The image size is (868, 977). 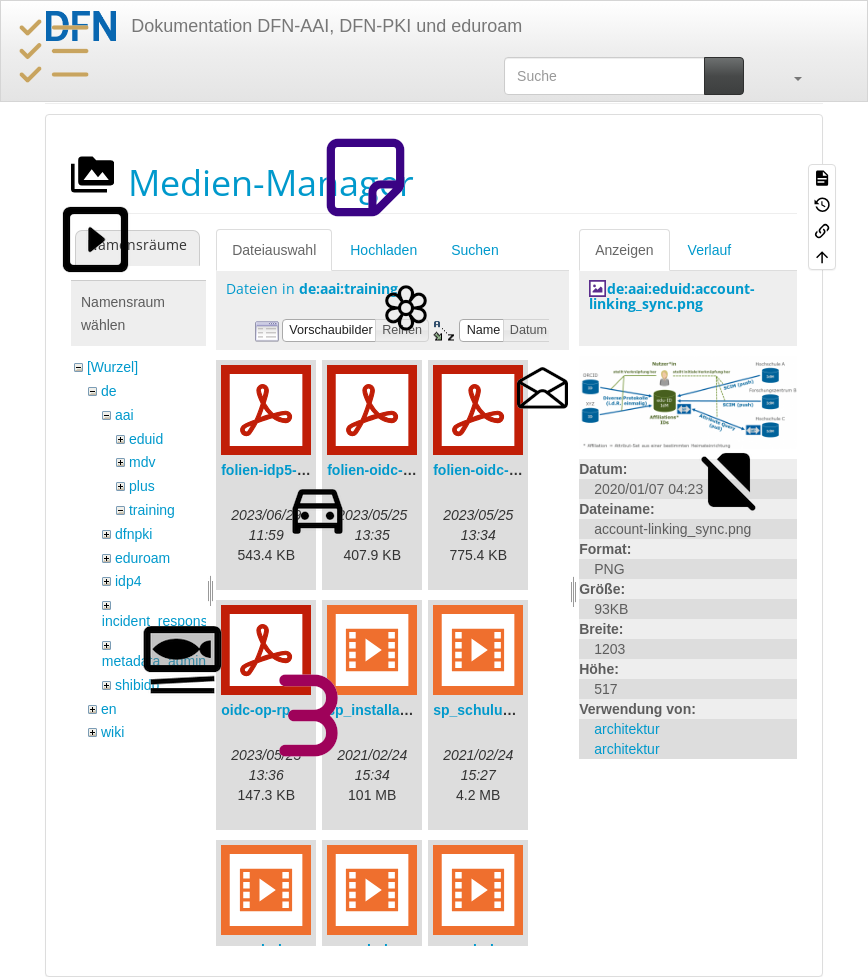 I want to click on start a slideshow presentation, so click(x=95, y=239).